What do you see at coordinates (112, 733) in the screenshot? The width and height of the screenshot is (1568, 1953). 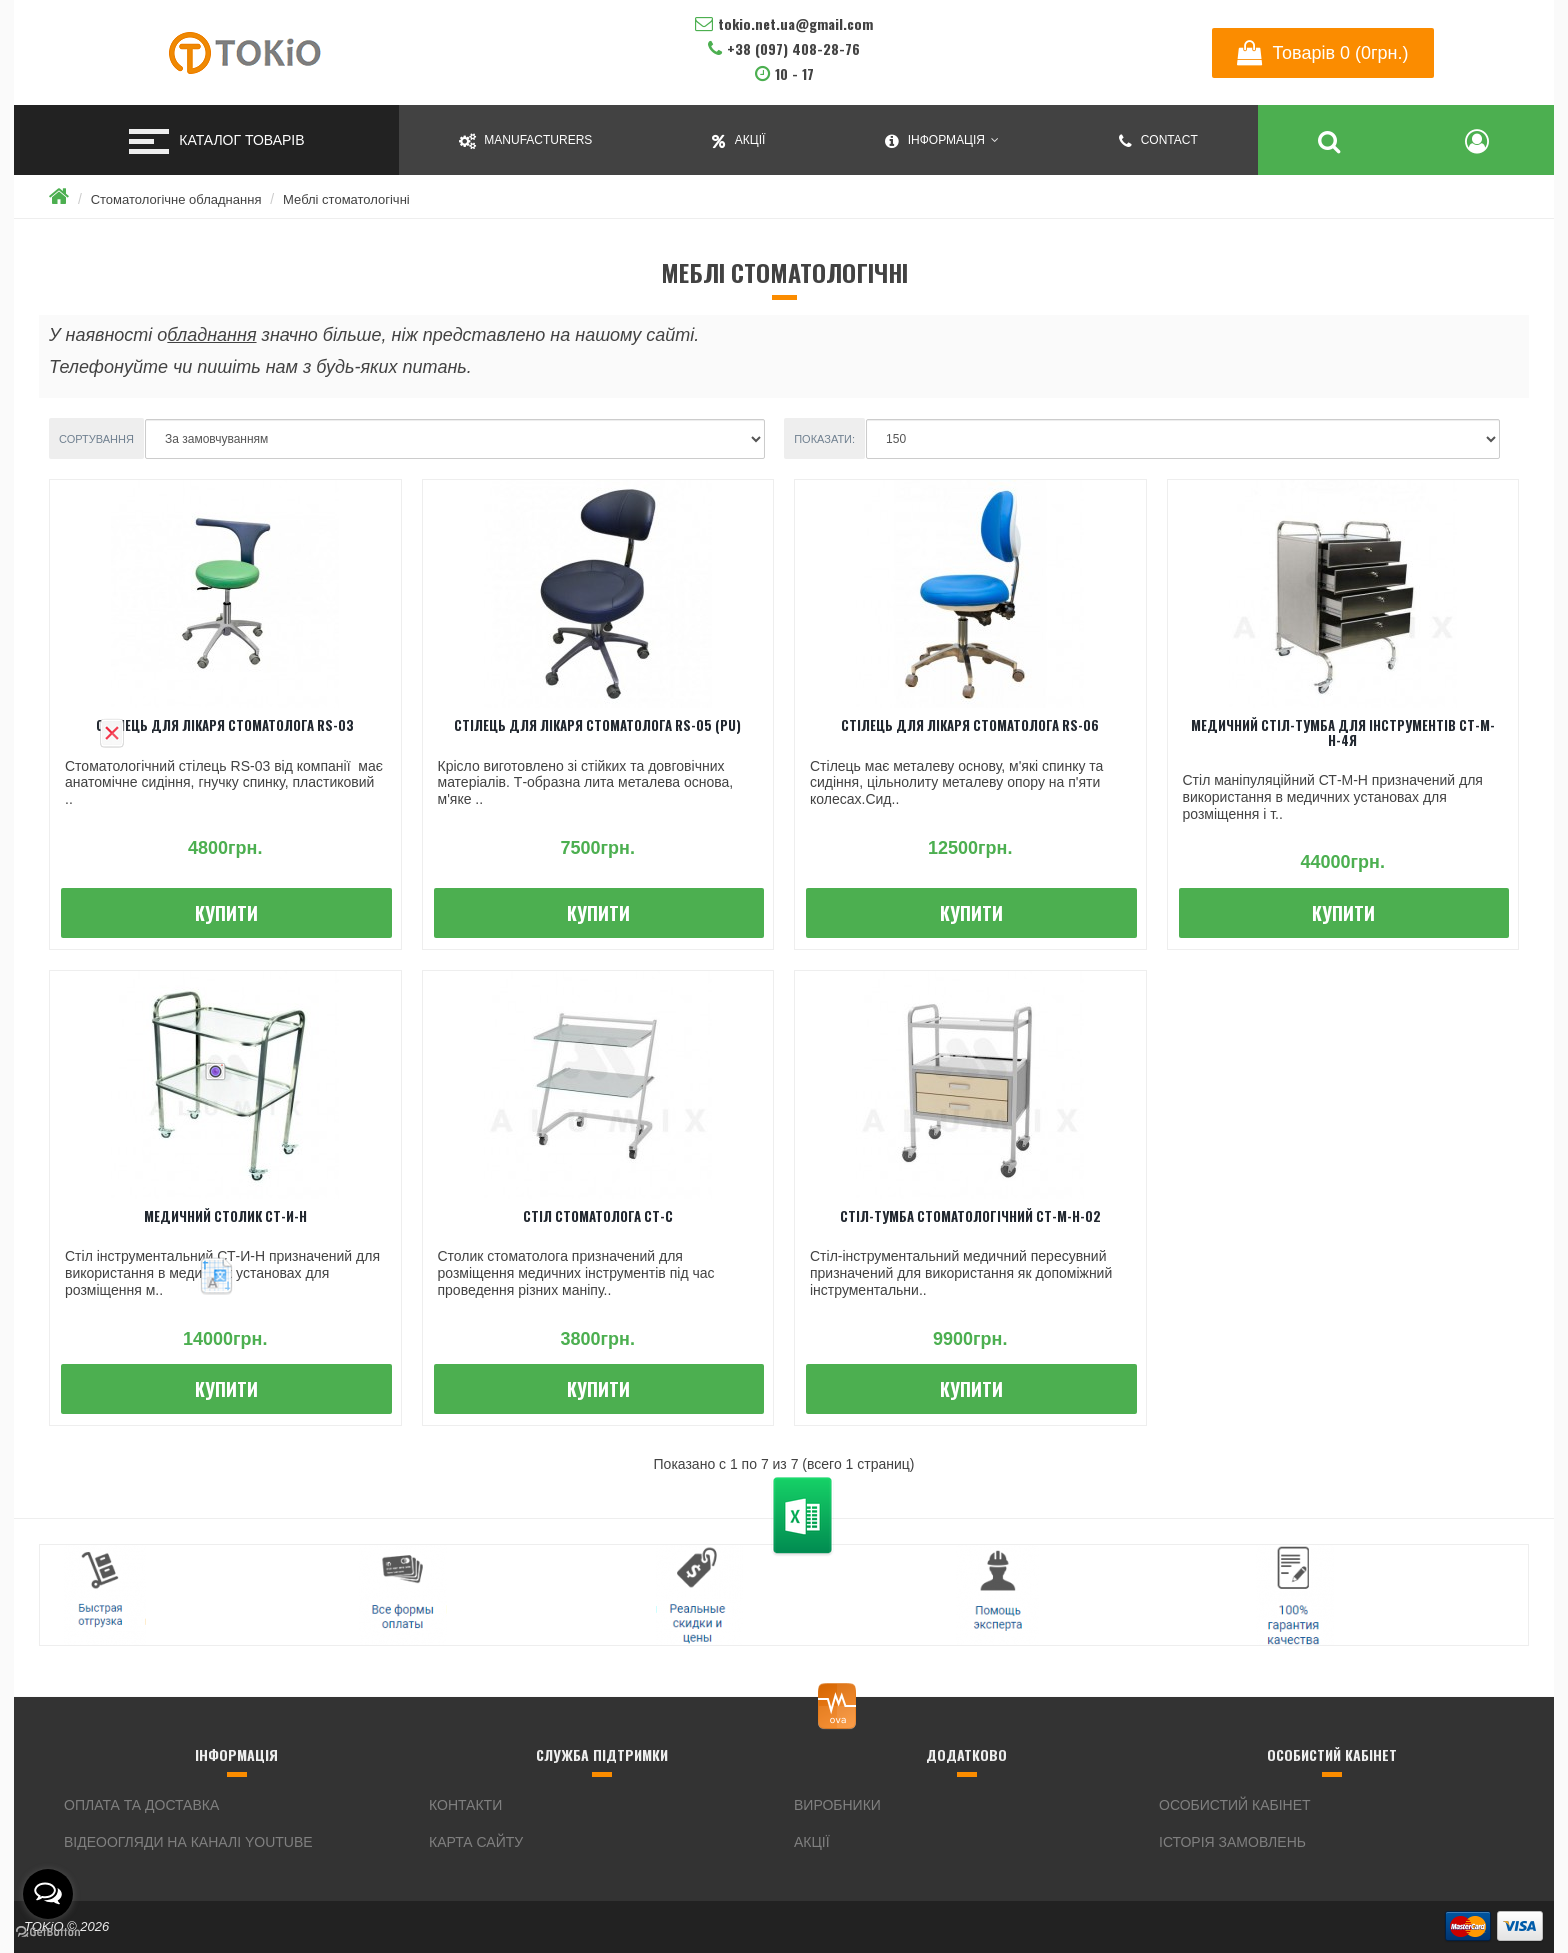 I see `a broken or invalid symbolic link file` at bounding box center [112, 733].